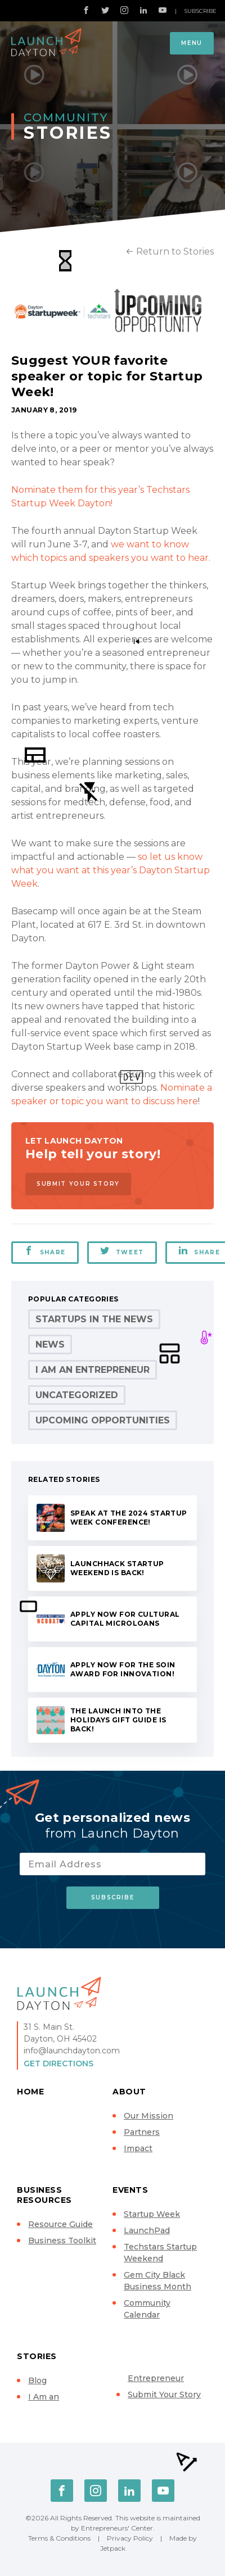  What do you see at coordinates (131, 1077) in the screenshot?
I see `visit dev.to community profile` at bounding box center [131, 1077].